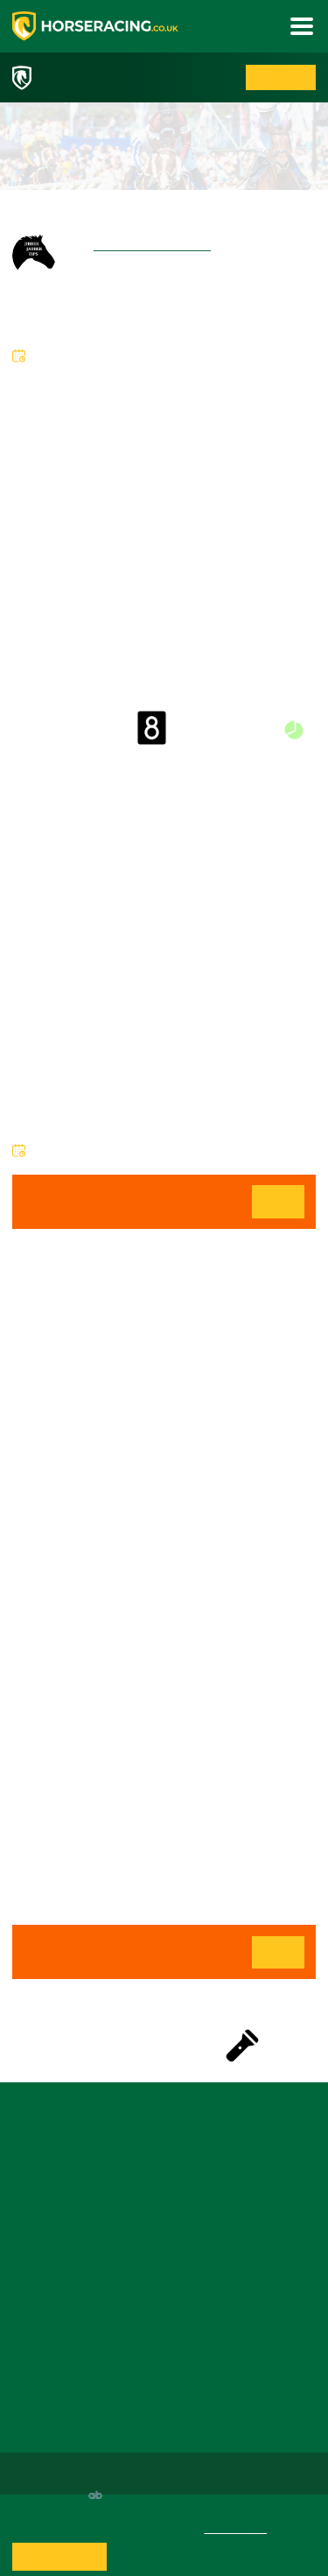 Image resolution: width=328 pixels, height=2576 pixels. What do you see at coordinates (242, 2046) in the screenshot?
I see `turn on device flashlight` at bounding box center [242, 2046].